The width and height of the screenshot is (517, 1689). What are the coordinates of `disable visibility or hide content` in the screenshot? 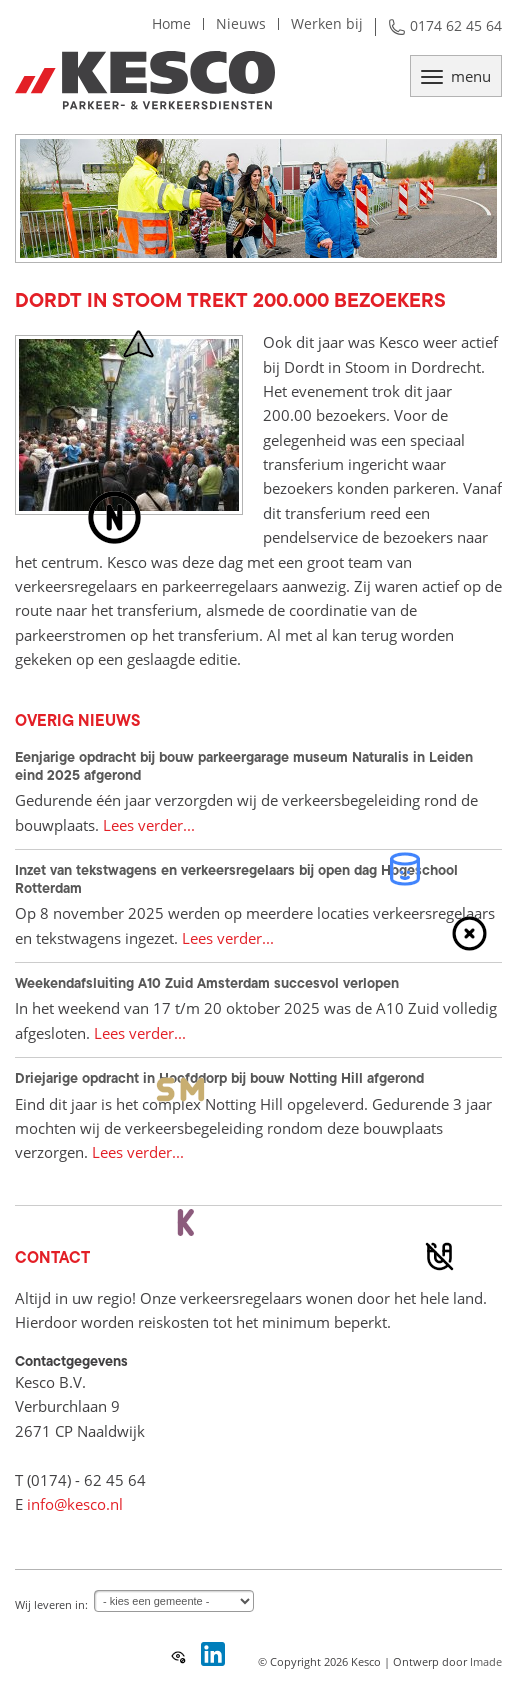 It's located at (178, 1656).